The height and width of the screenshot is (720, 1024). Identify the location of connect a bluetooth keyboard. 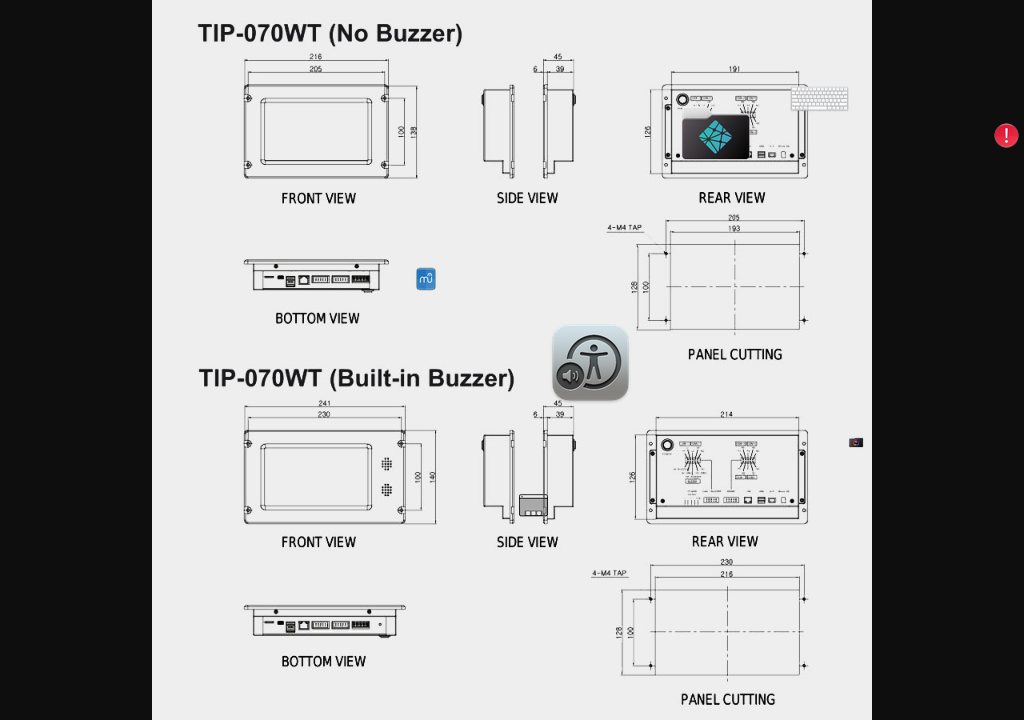
(819, 98).